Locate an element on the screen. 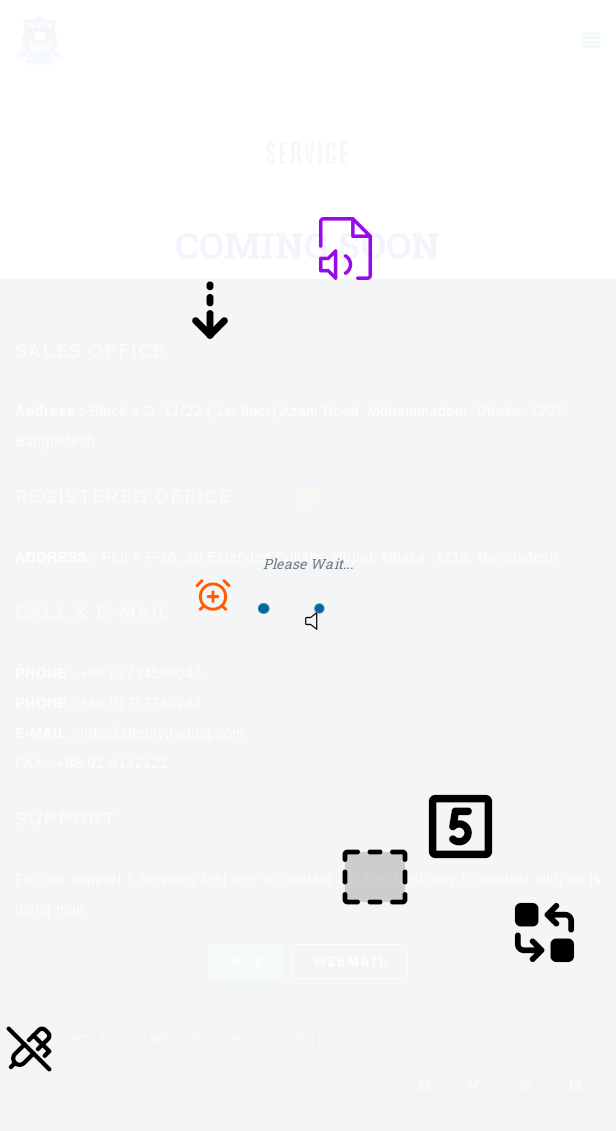 The height and width of the screenshot is (1131, 616). open an audio file is located at coordinates (345, 248).